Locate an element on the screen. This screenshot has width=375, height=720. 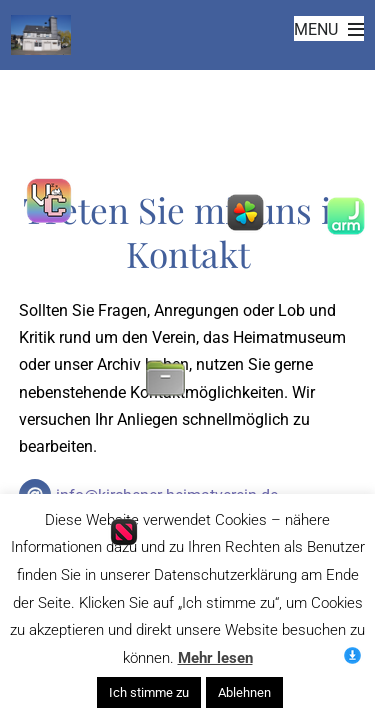
open vesktop, a discord client mod is located at coordinates (49, 200).